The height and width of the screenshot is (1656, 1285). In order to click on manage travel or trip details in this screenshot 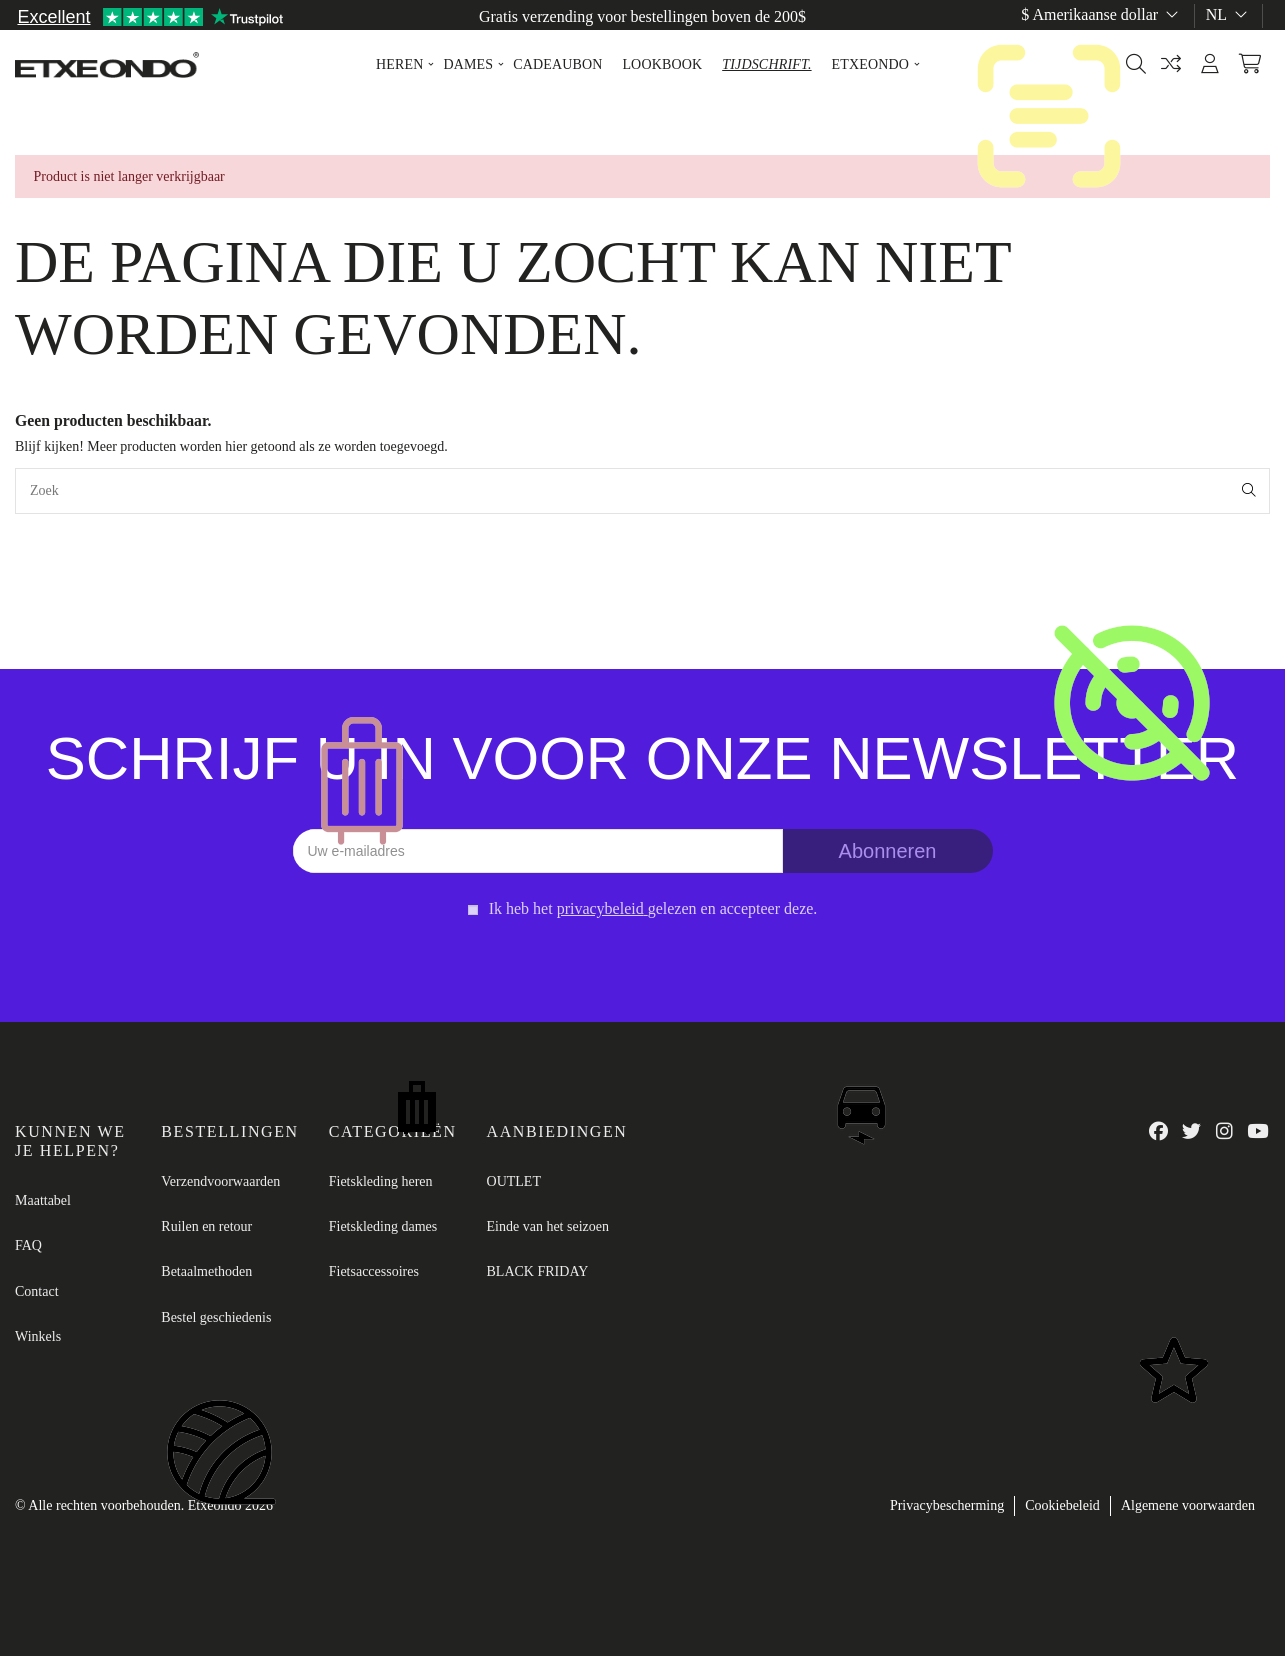, I will do `click(362, 783)`.